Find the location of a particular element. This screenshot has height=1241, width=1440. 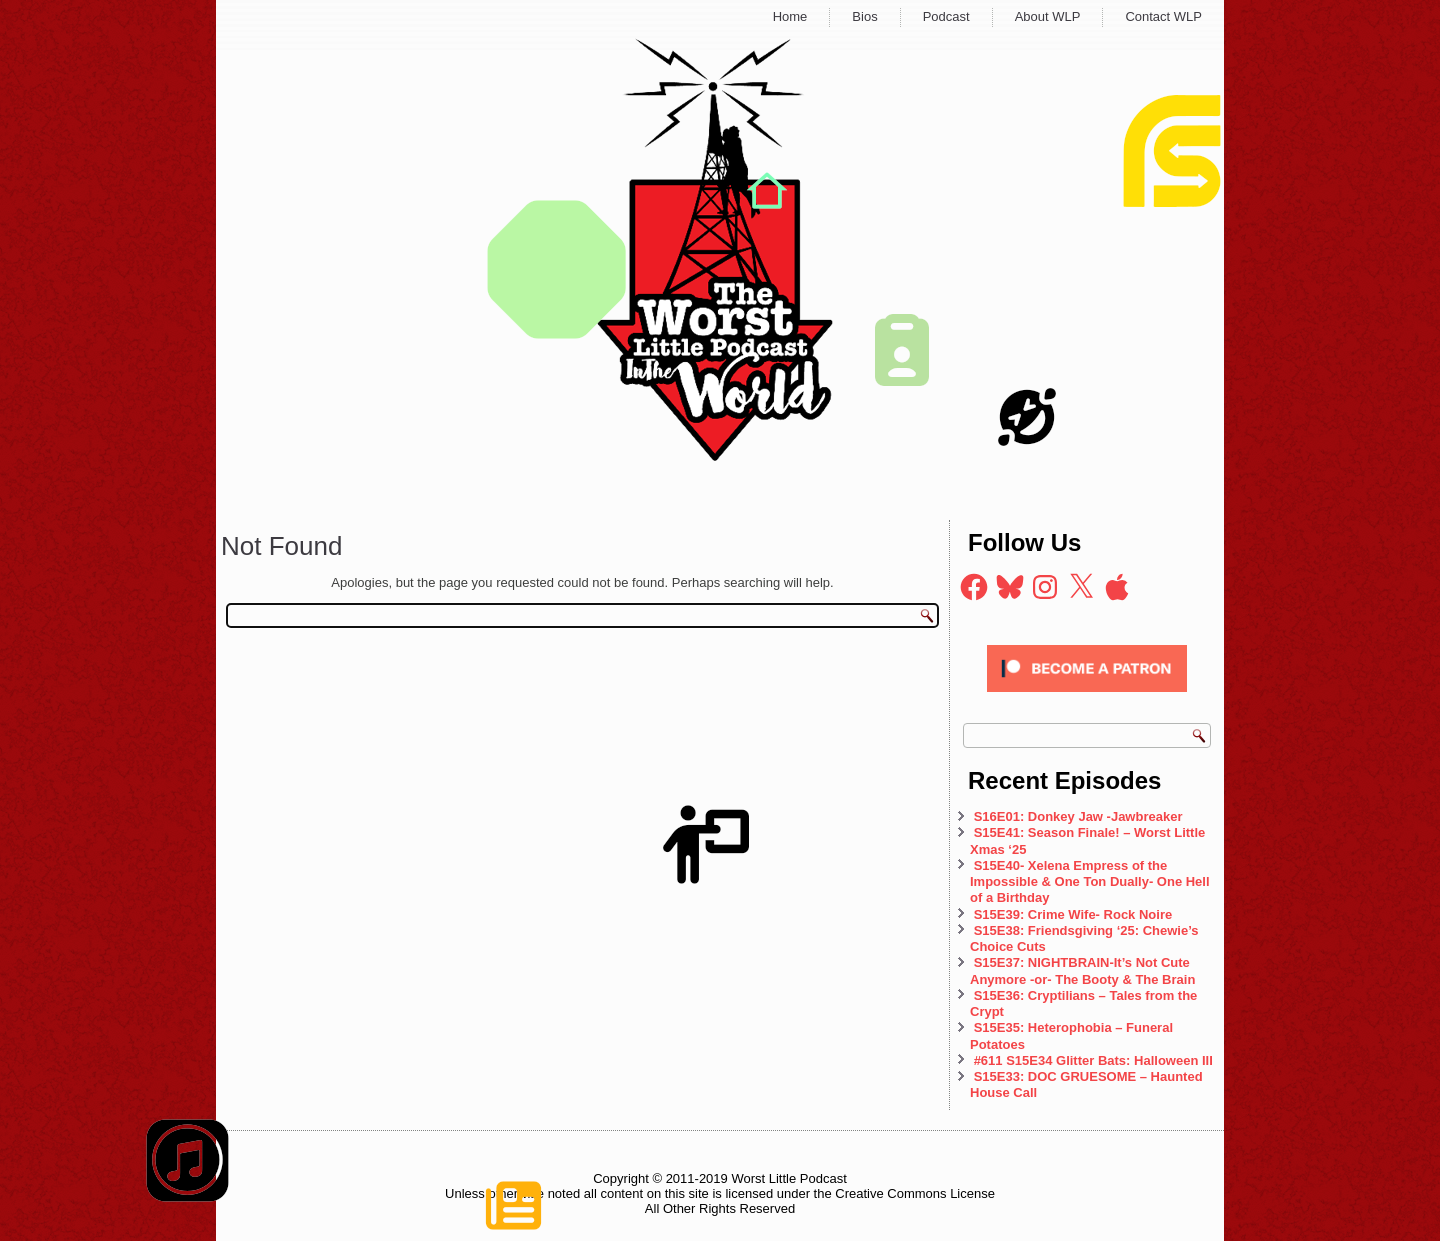

view user profile or personnel record is located at coordinates (902, 350).